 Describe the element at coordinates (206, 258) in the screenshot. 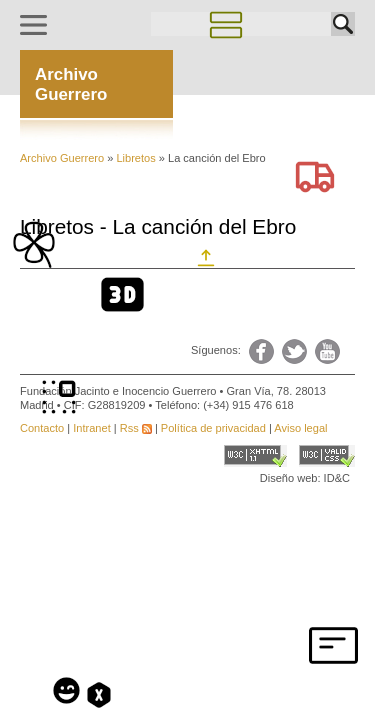

I see `upload a file or document` at that location.